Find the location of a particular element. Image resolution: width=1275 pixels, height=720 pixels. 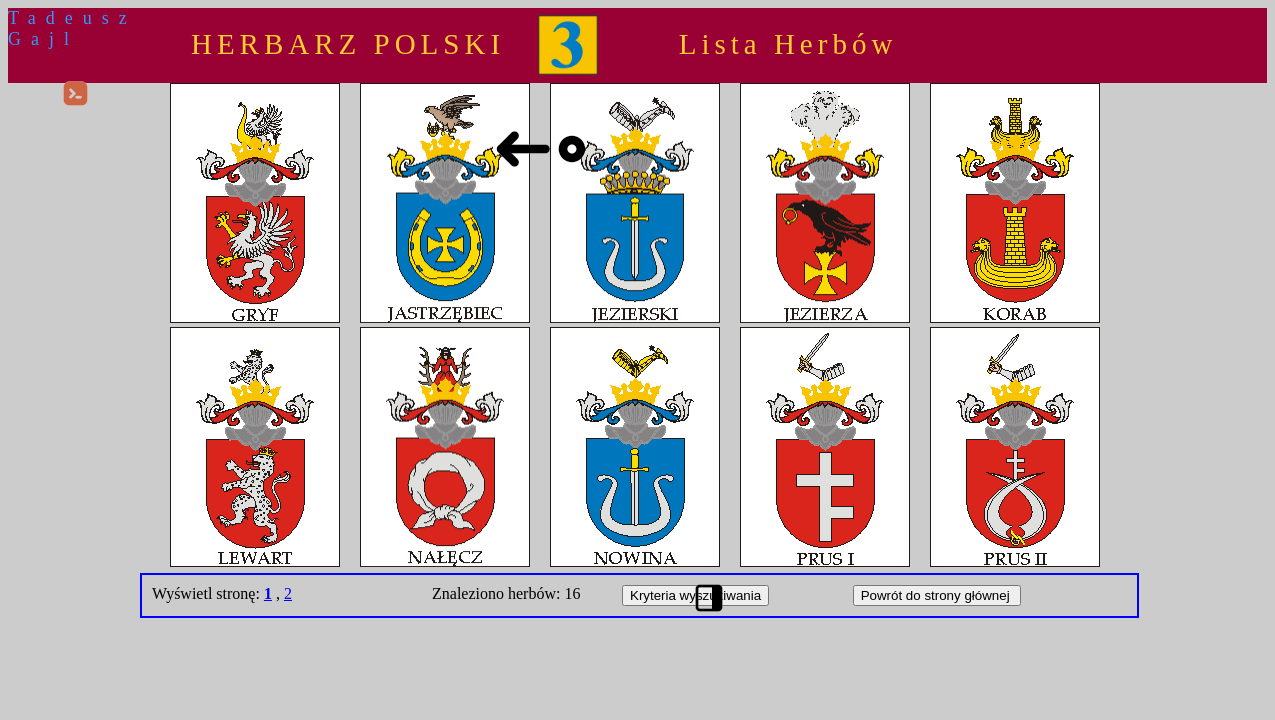

toggle right sidebar panel is located at coordinates (709, 598).